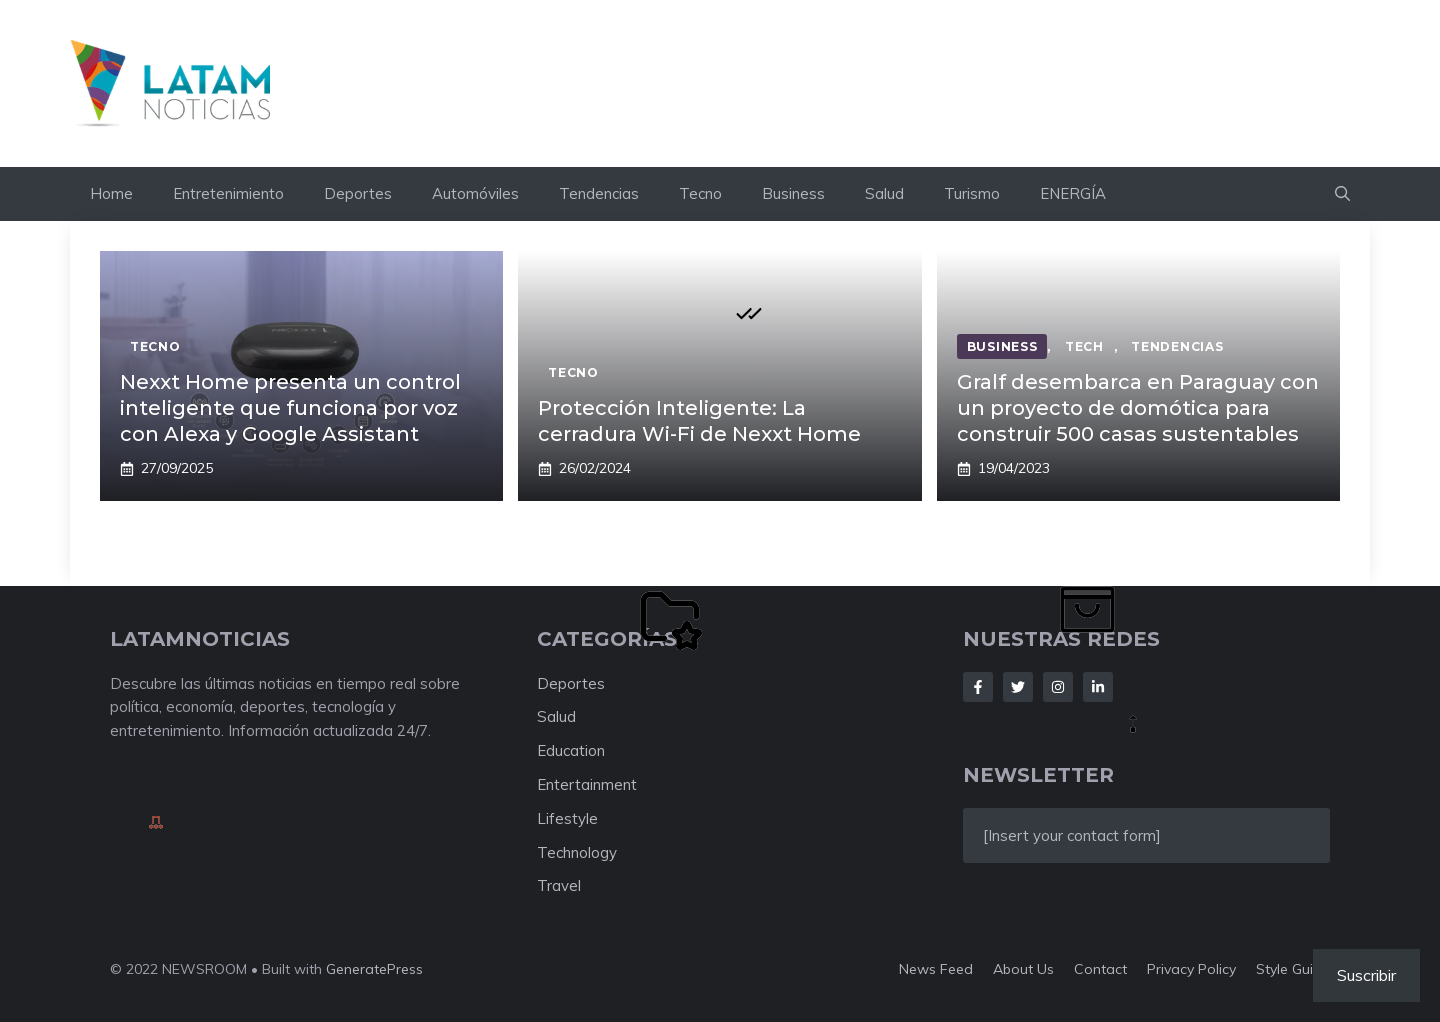 The height and width of the screenshot is (1022, 1440). What do you see at coordinates (1133, 724) in the screenshot?
I see `upload a file or content` at bounding box center [1133, 724].